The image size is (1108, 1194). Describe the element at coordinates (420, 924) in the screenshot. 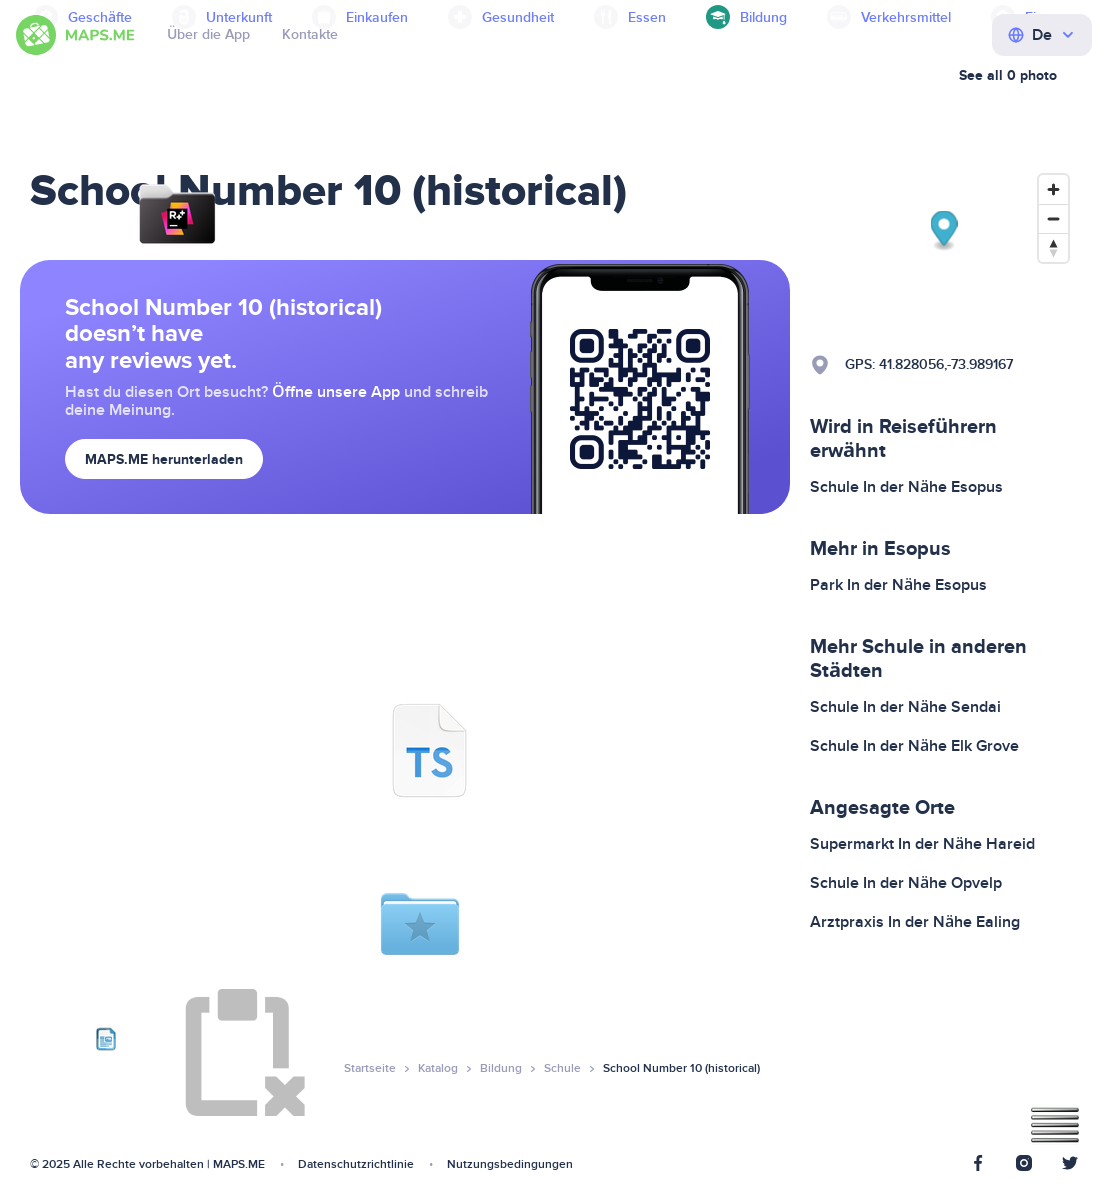

I see `open your bookmarked files folder` at that location.